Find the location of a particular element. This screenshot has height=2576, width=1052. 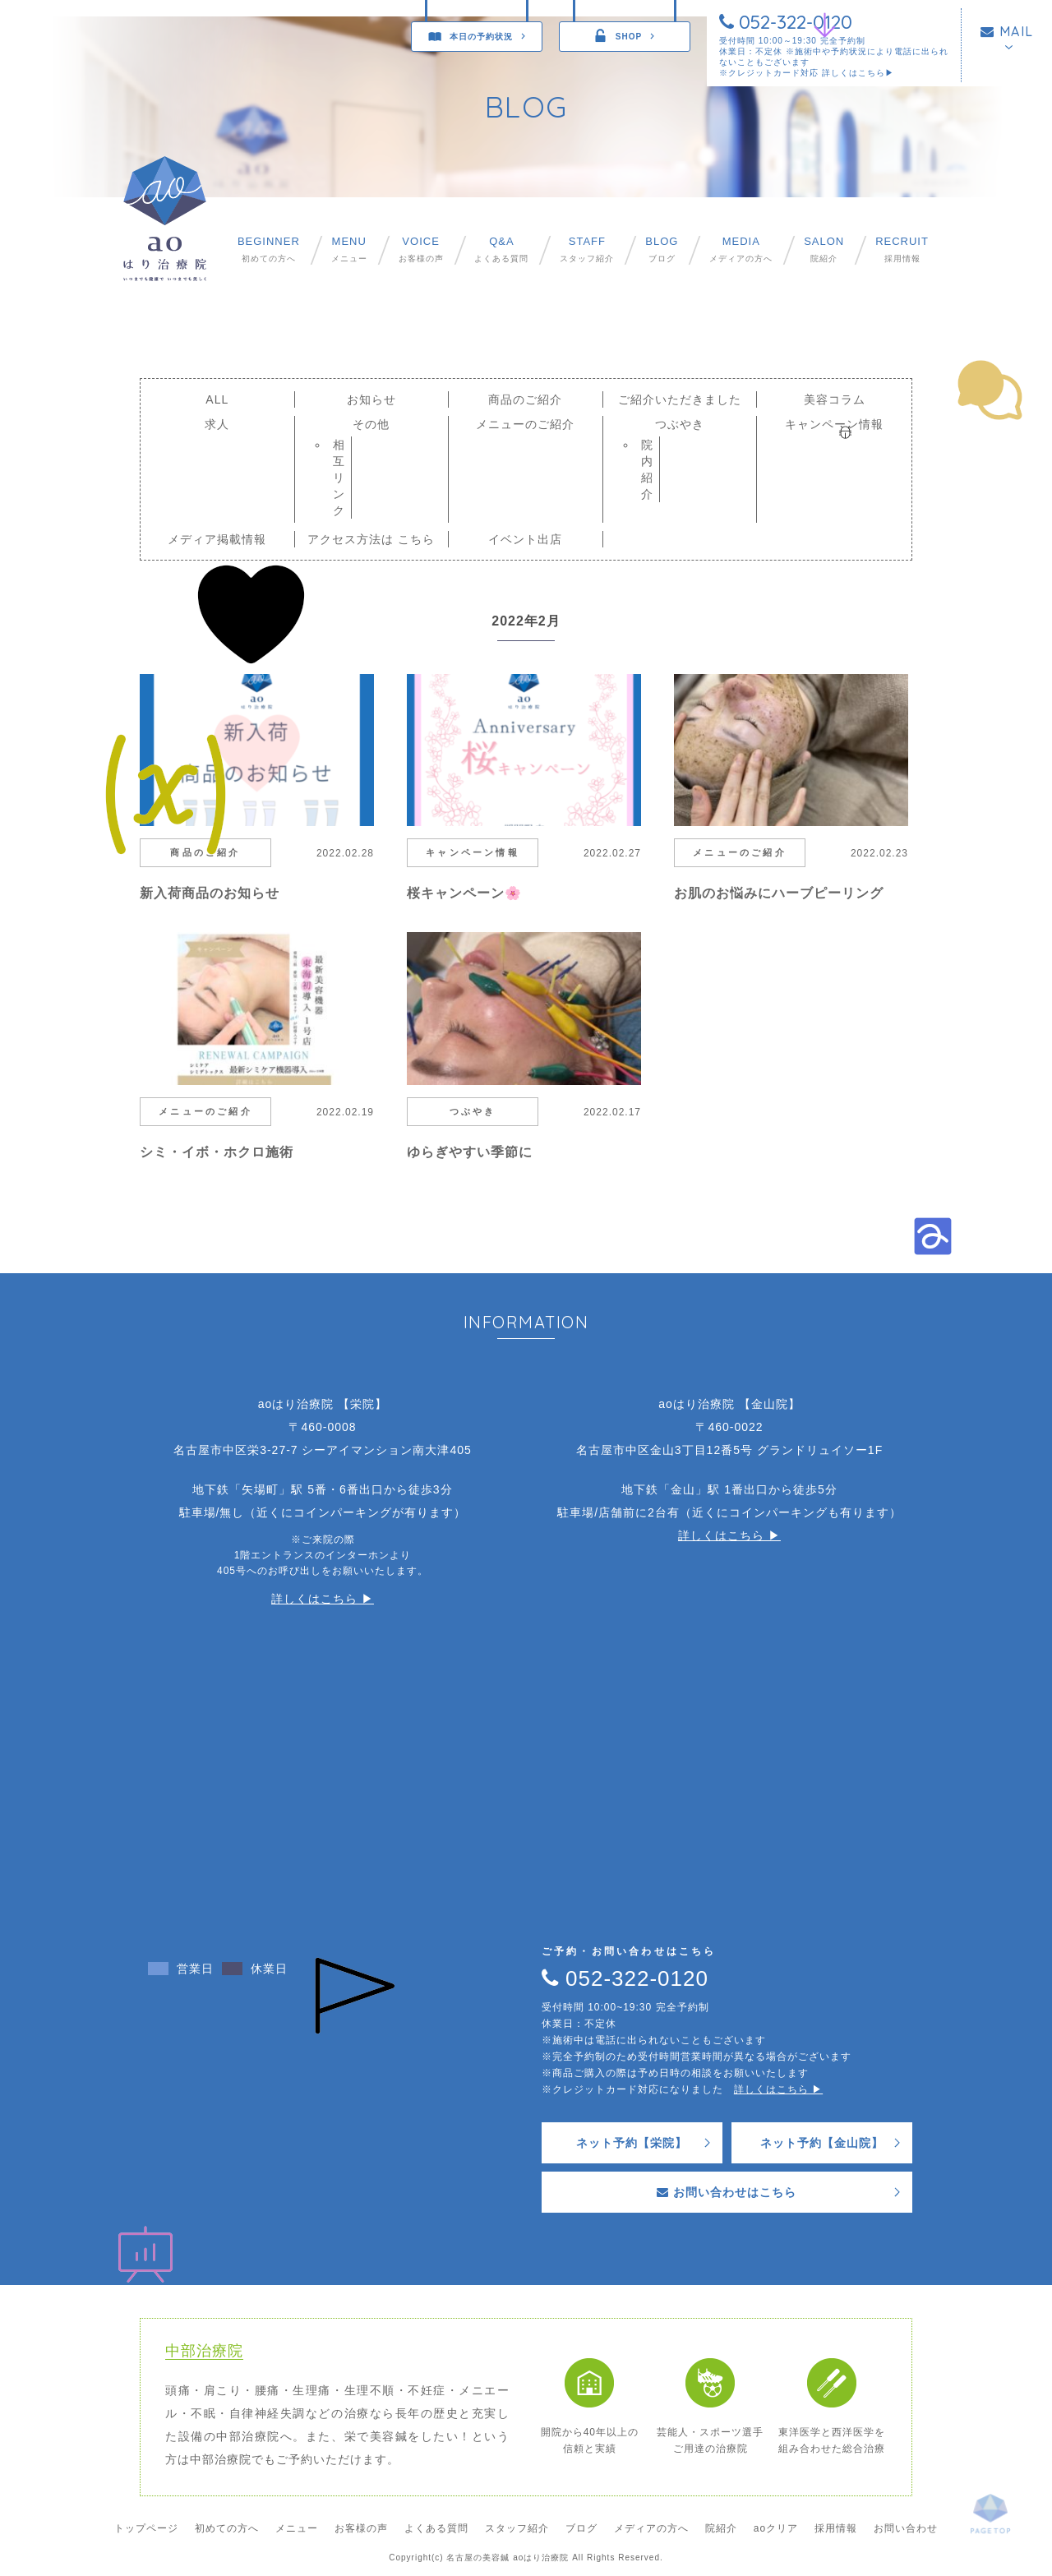

freehand drawing or sketch tool is located at coordinates (933, 1236).